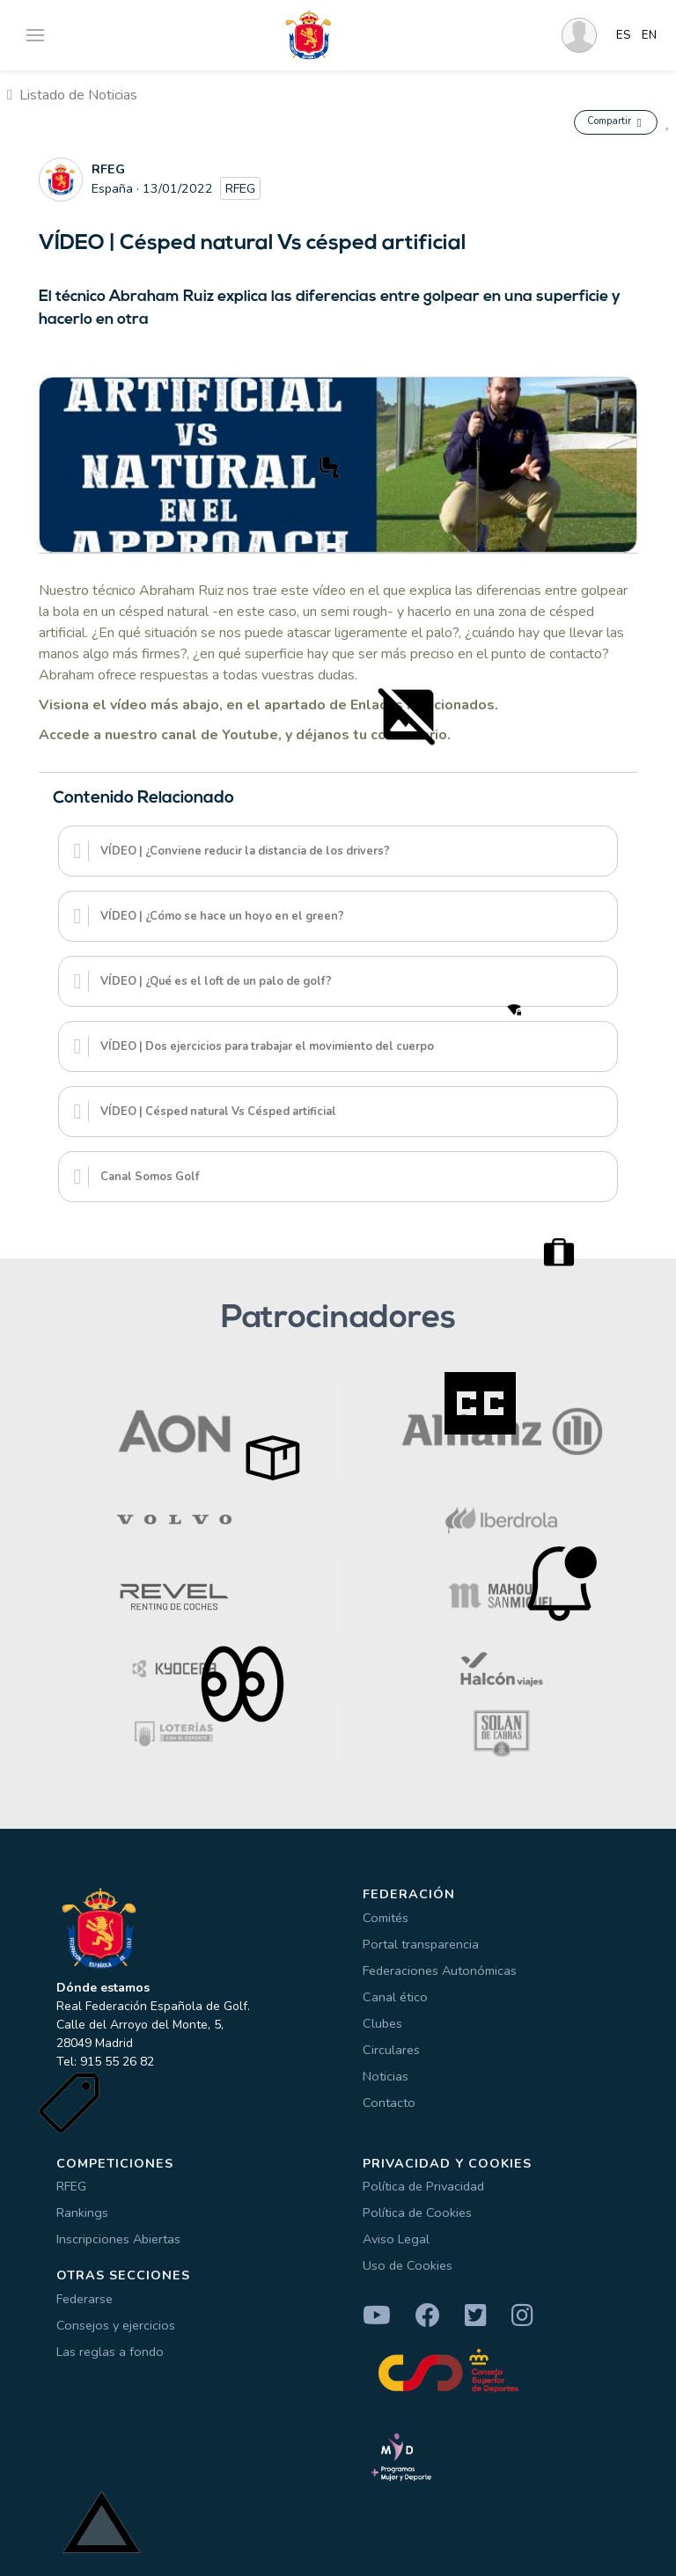  Describe the element at coordinates (242, 1684) in the screenshot. I see `indicates someone is viewing or watching` at that location.